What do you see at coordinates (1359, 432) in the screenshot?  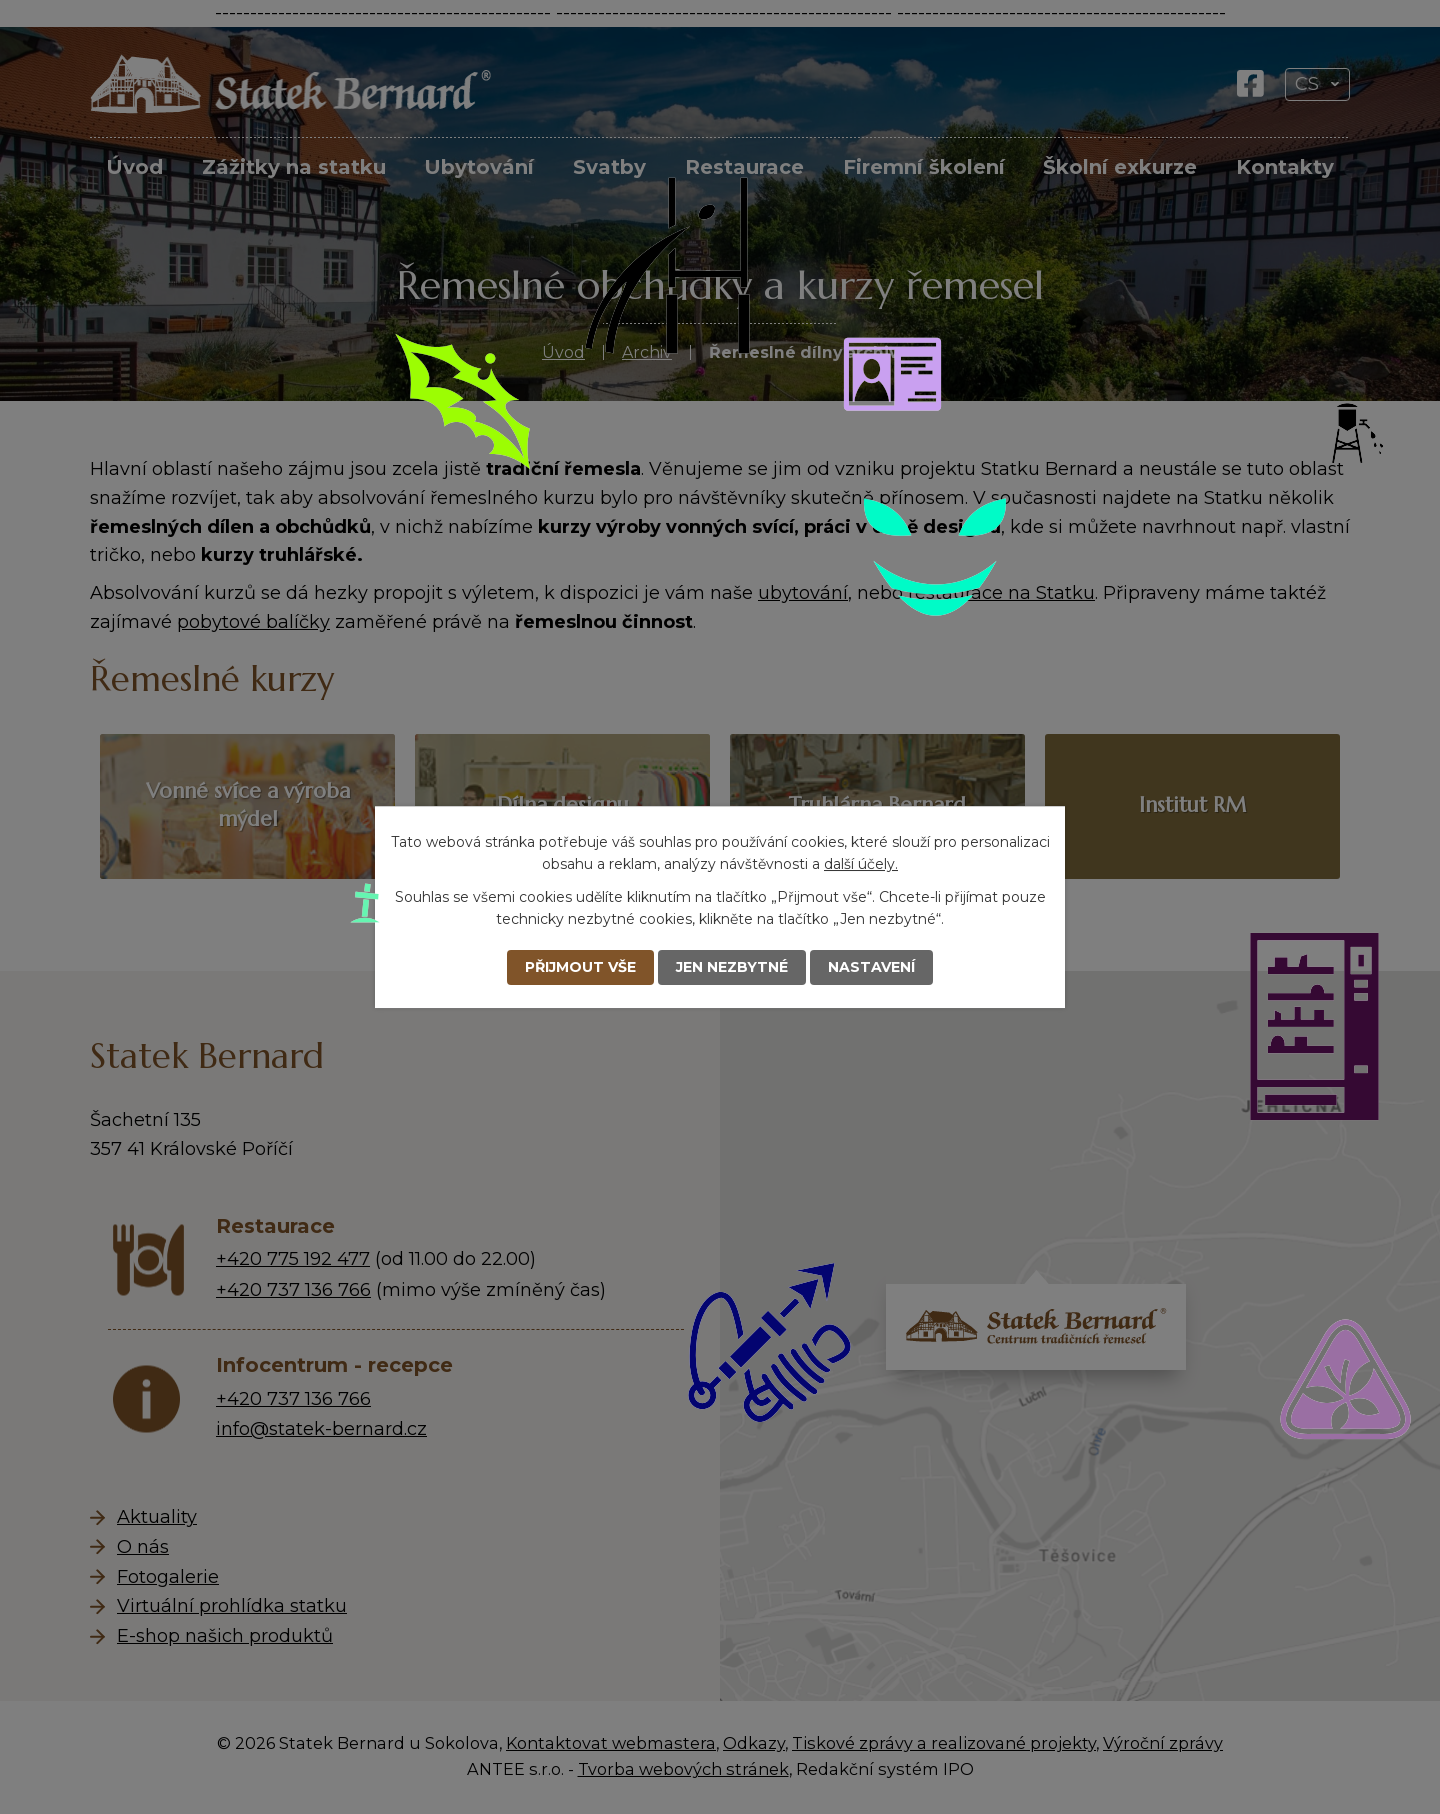 I see `view water storage levels` at bounding box center [1359, 432].